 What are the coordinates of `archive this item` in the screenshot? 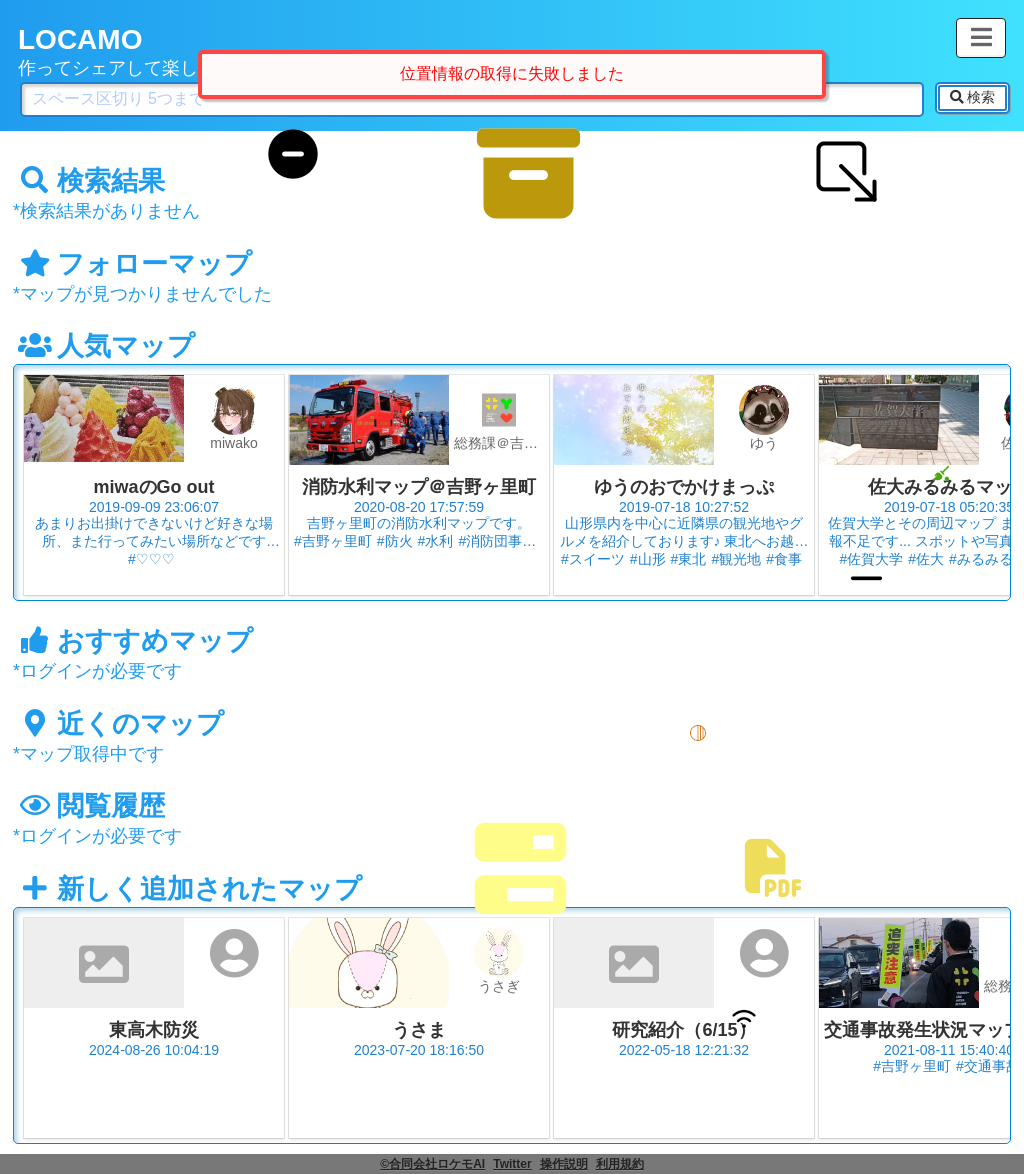 It's located at (528, 173).